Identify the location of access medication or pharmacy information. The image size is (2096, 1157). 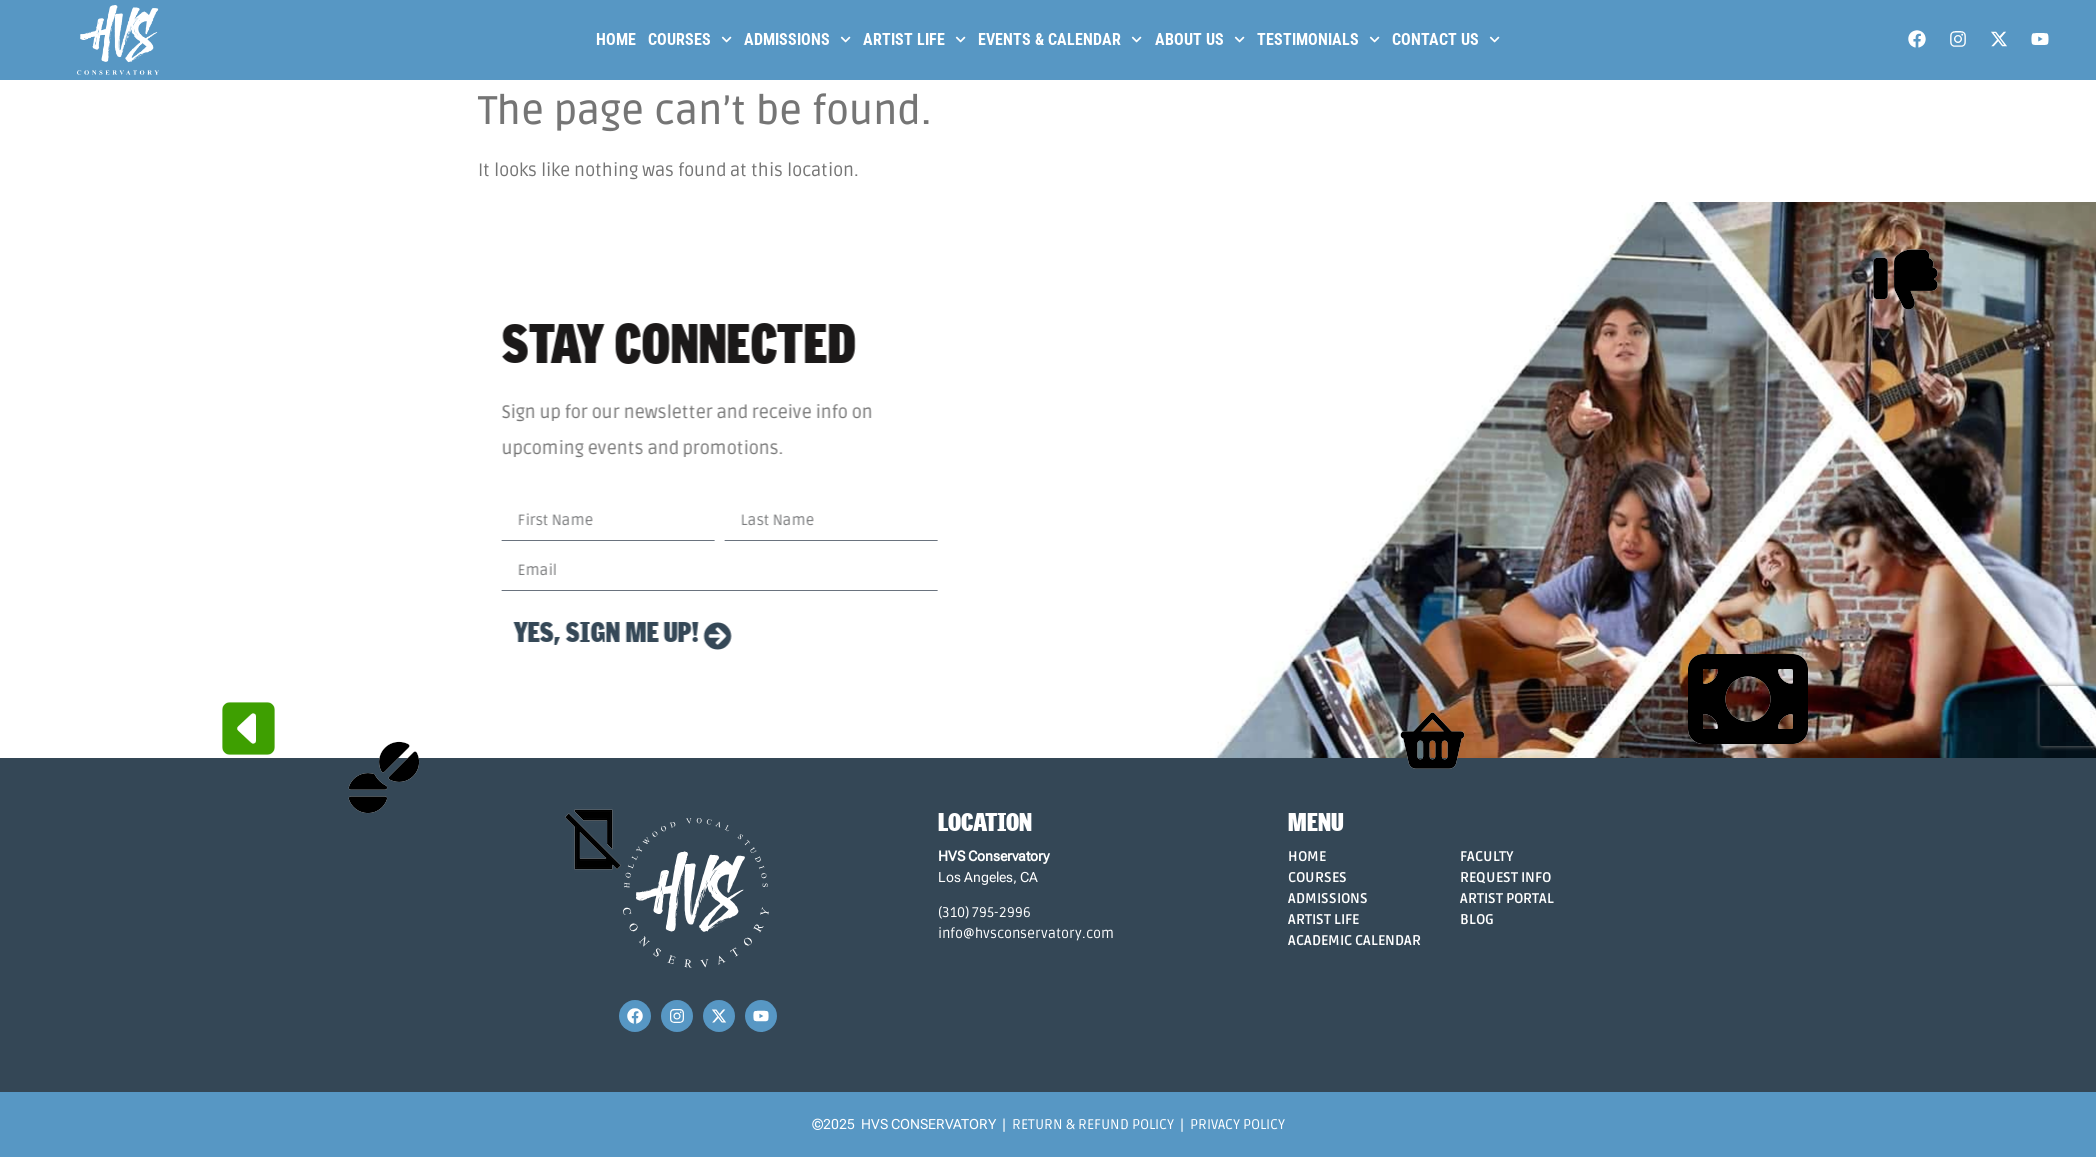
(383, 777).